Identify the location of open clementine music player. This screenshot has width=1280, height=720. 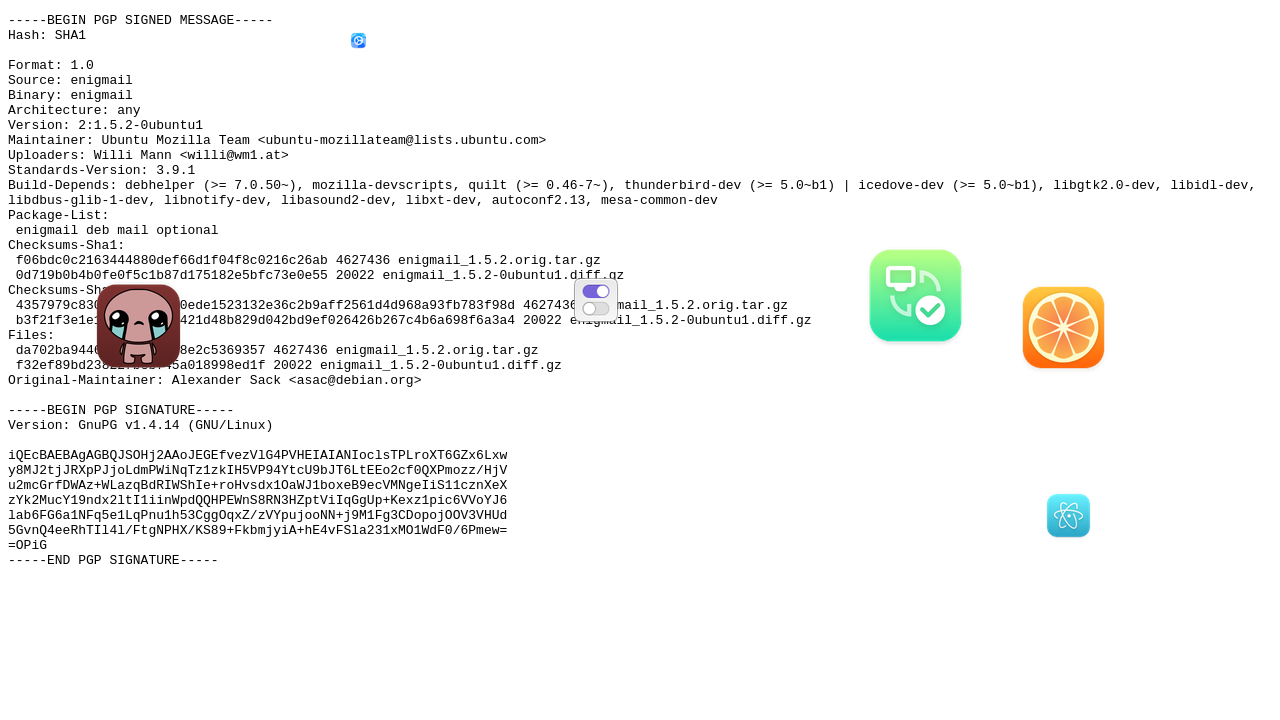
(1063, 327).